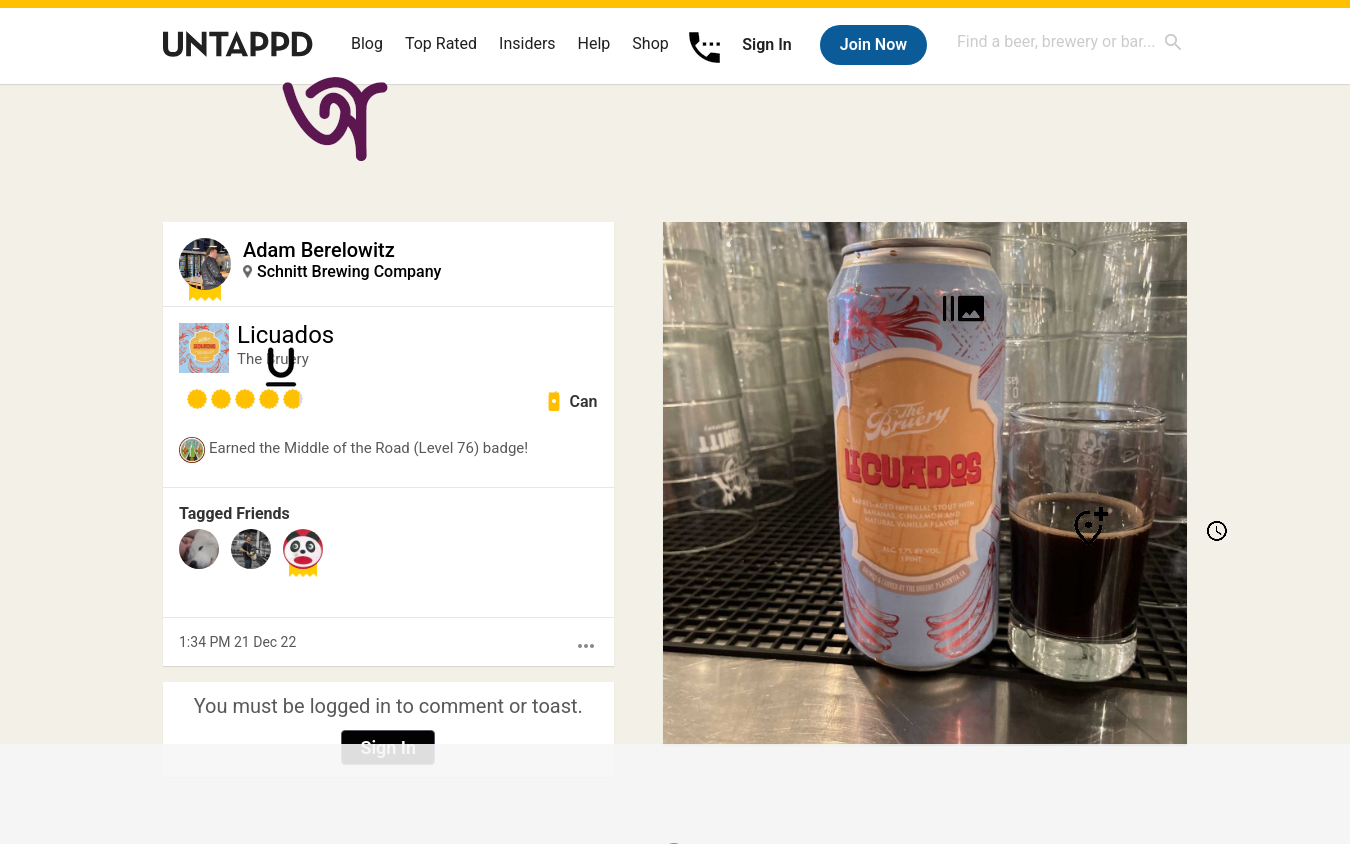 The height and width of the screenshot is (844, 1350). What do you see at coordinates (335, 119) in the screenshot?
I see `switch to bangla language input` at bounding box center [335, 119].